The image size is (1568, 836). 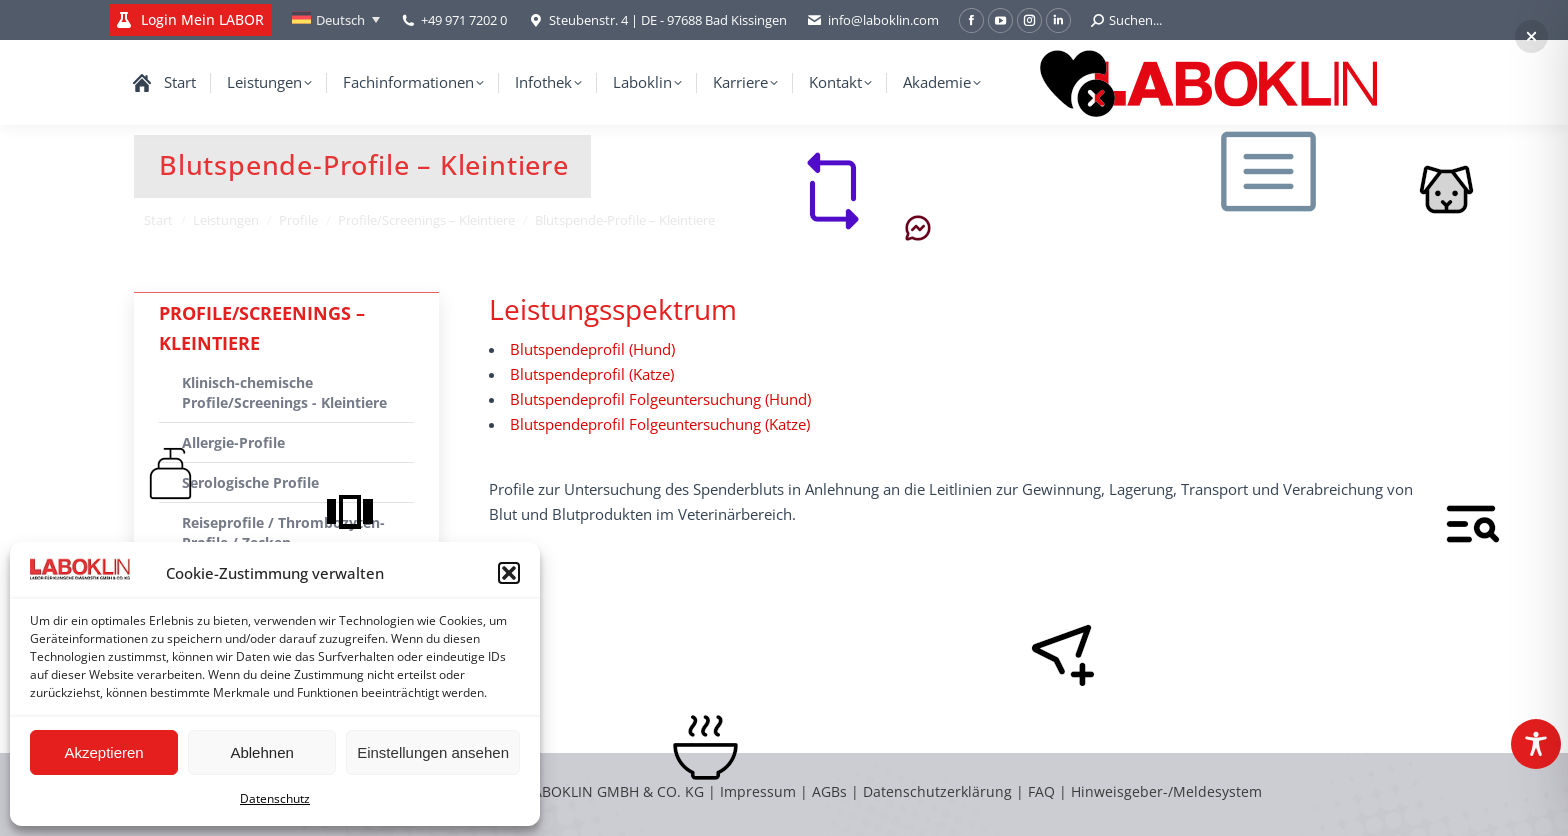 I want to click on rotate device orientation, so click(x=833, y=191).